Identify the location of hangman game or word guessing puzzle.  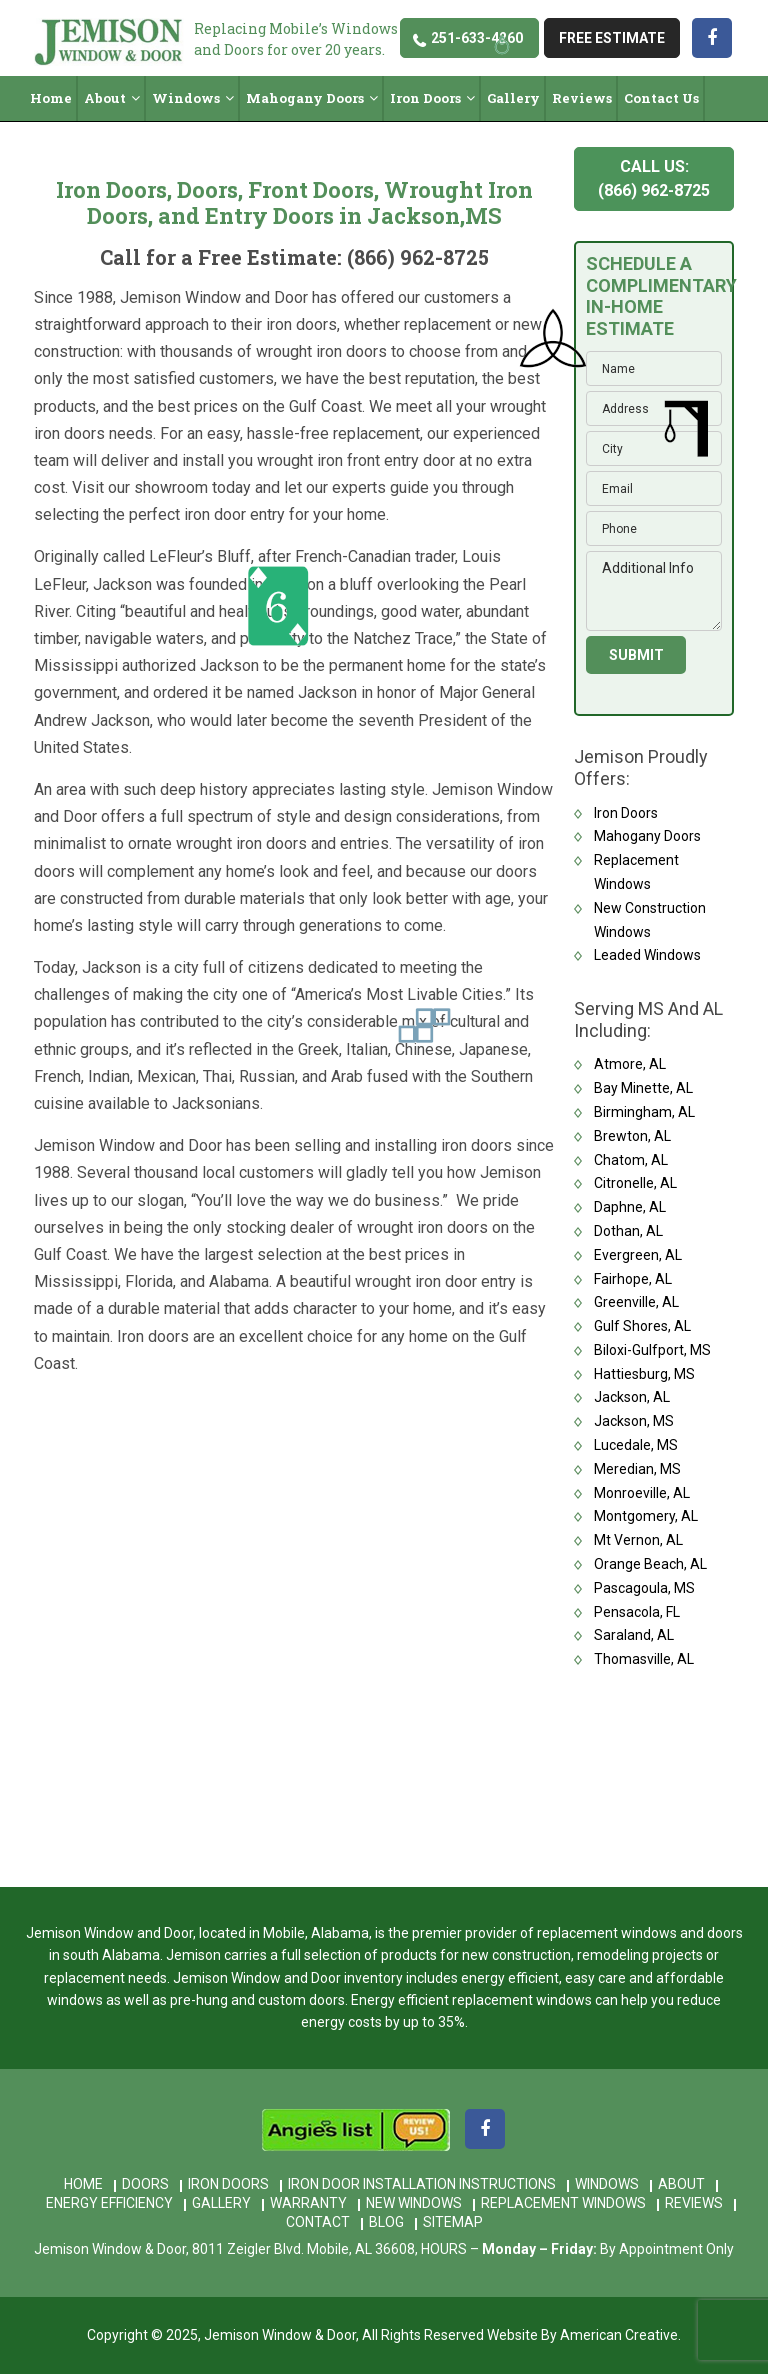
(685, 428).